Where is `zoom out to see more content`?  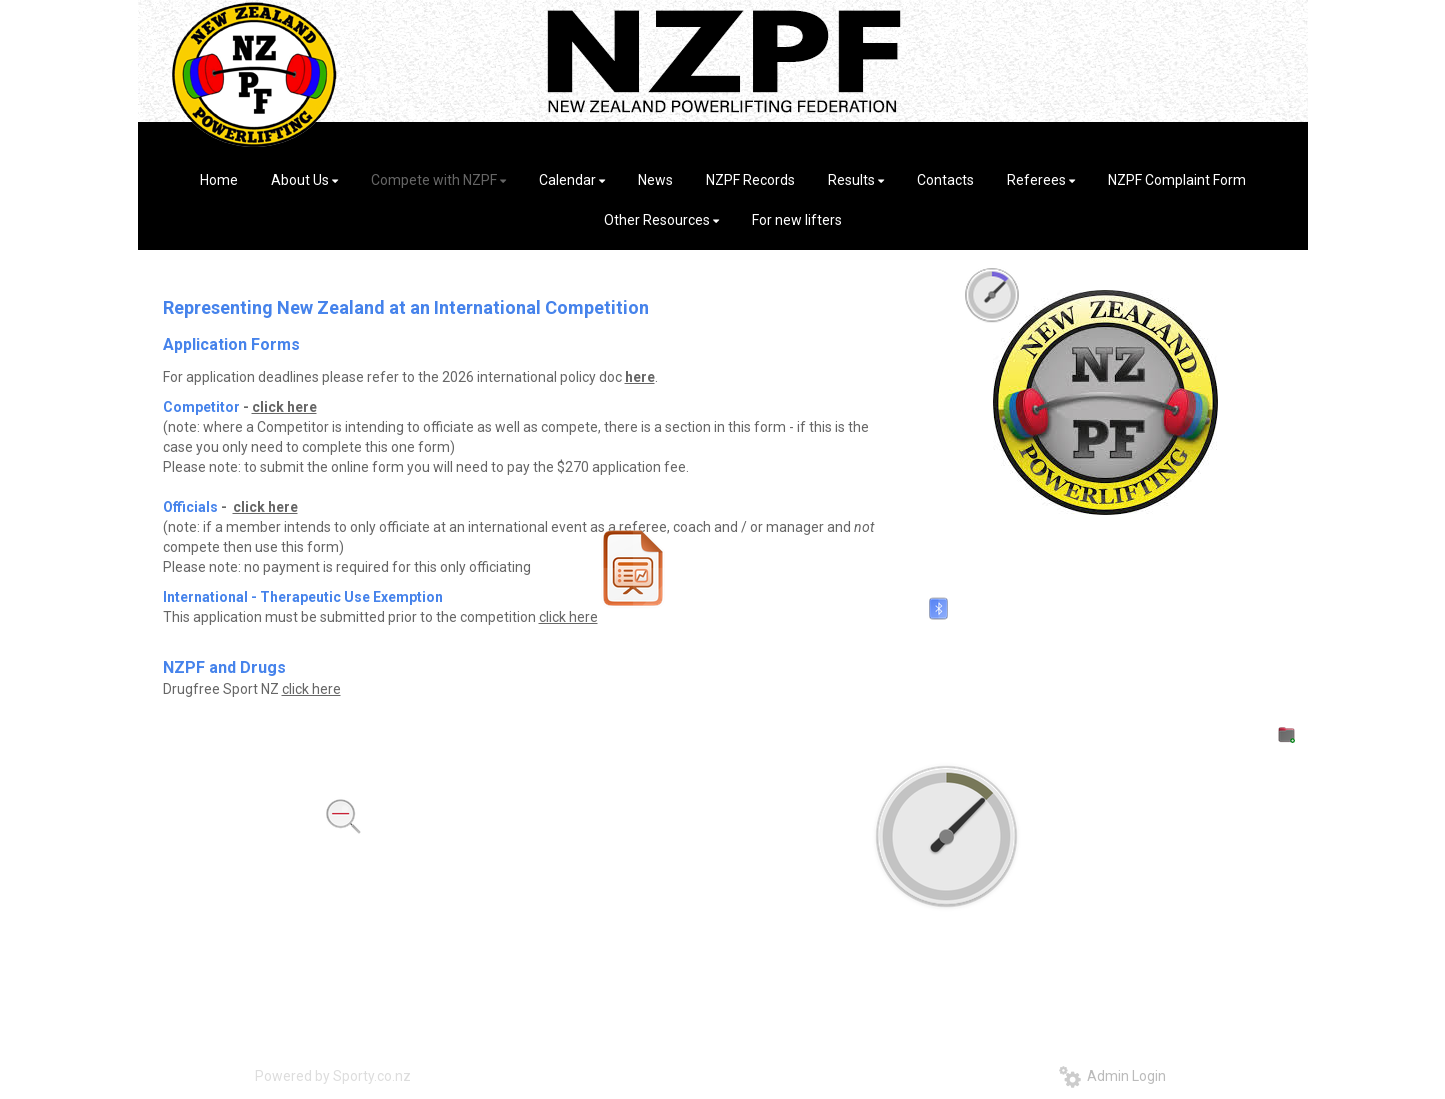
zoom out to see more content is located at coordinates (343, 816).